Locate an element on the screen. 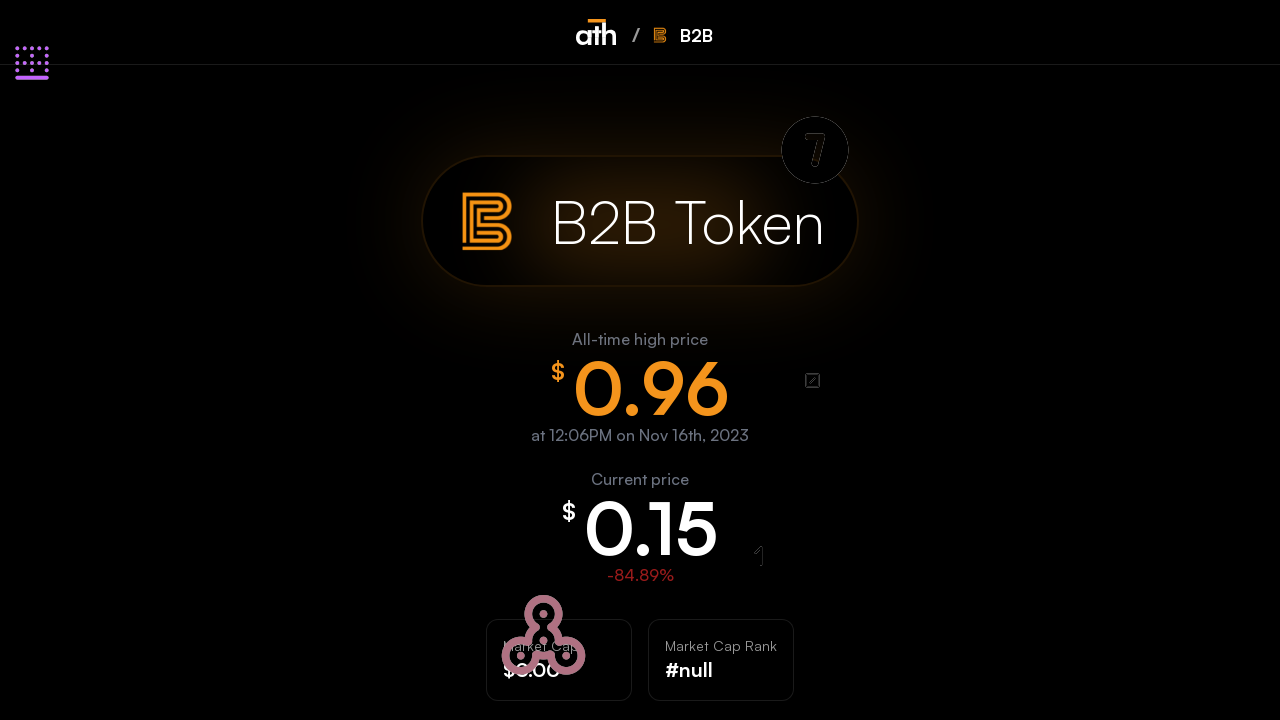 This screenshot has width=1280, height=720. apply border to bottom edge of cell or element is located at coordinates (32, 63).